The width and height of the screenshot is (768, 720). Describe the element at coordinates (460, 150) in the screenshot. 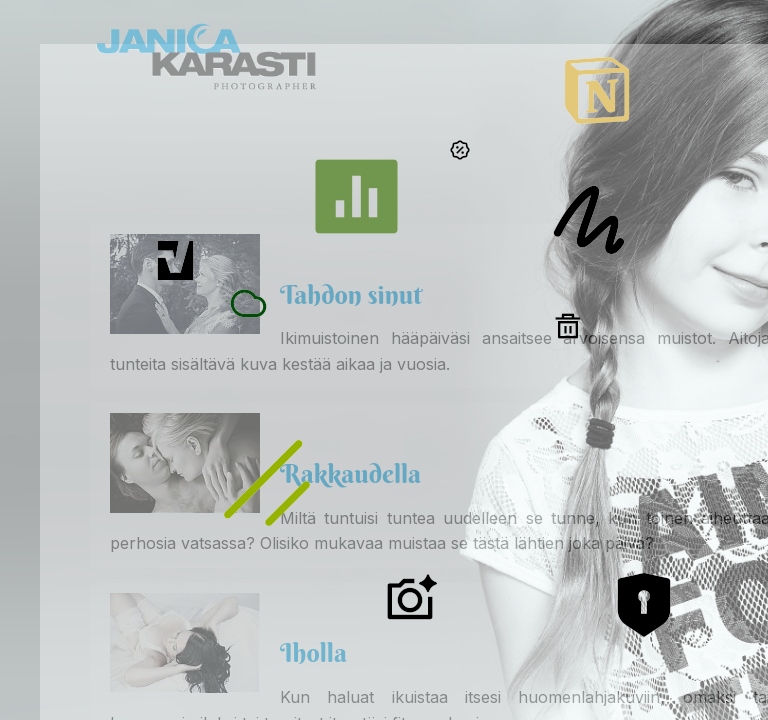

I see `view available discounts or promotions` at that location.